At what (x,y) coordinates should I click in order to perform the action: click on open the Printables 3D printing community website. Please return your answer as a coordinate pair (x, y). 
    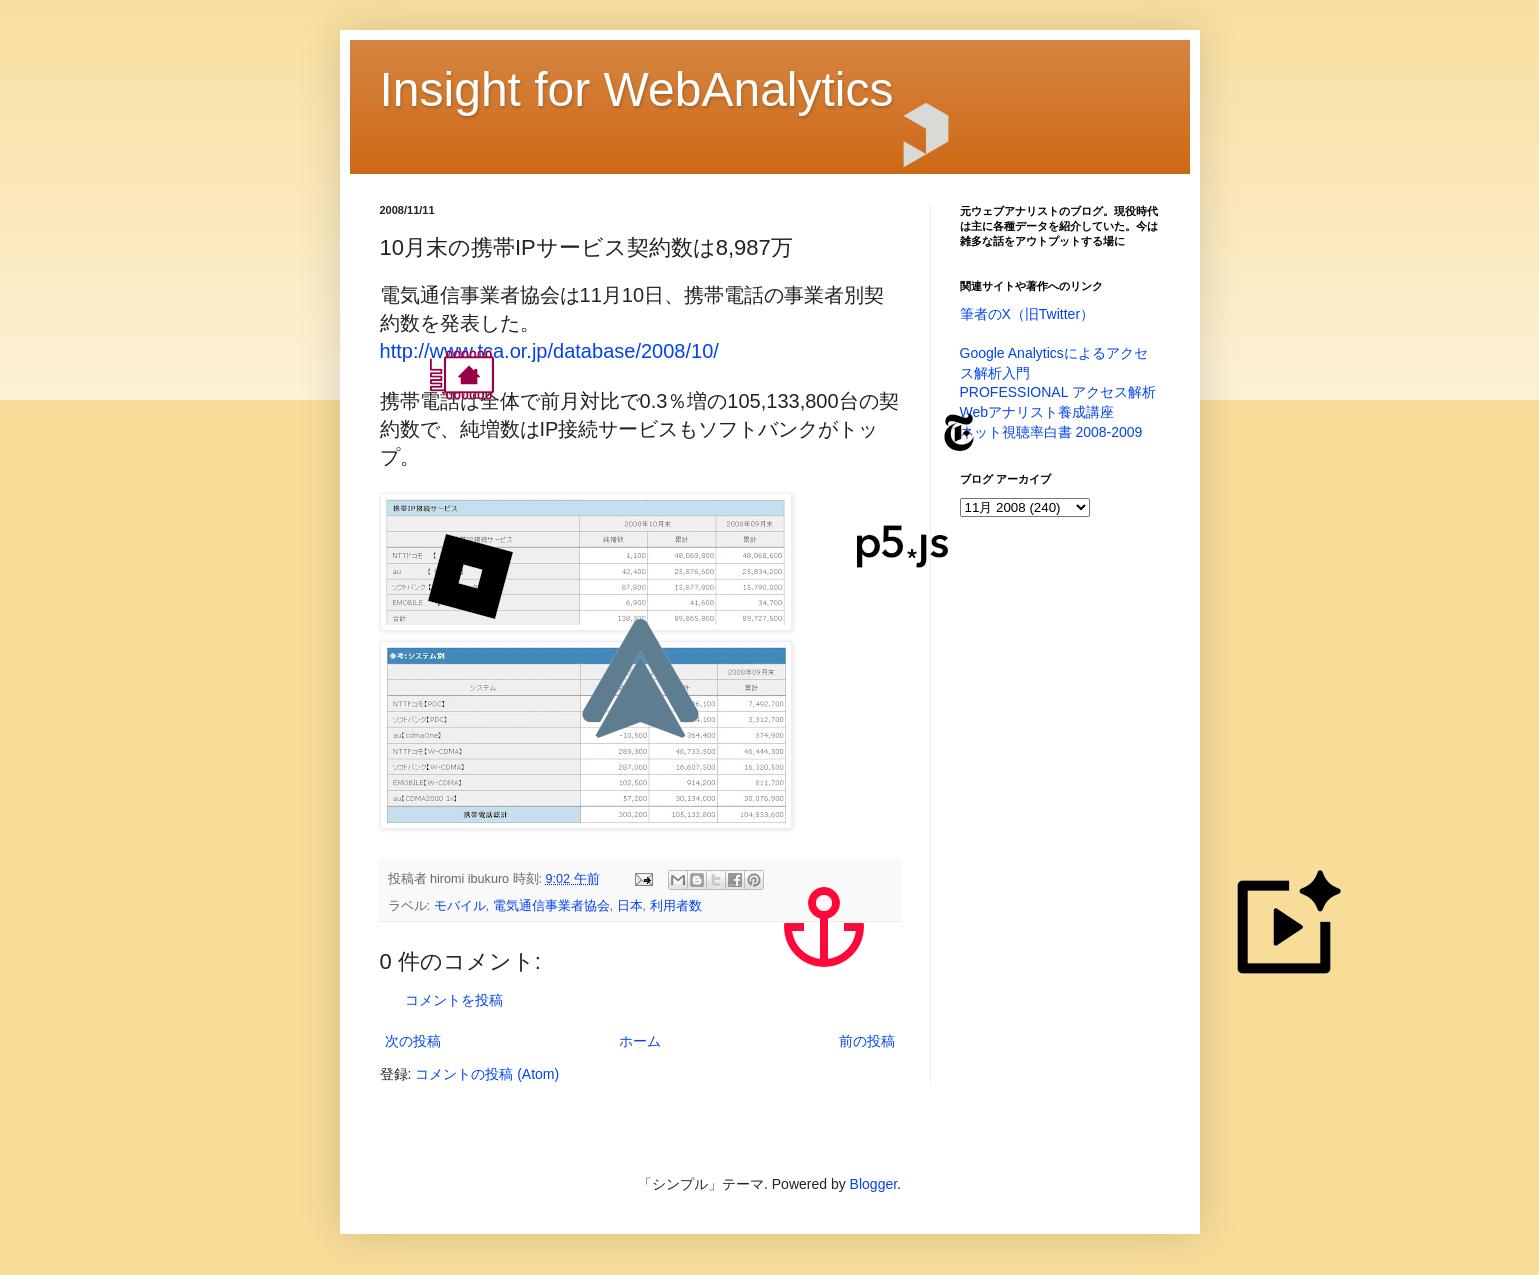
    Looking at the image, I should click on (926, 135).